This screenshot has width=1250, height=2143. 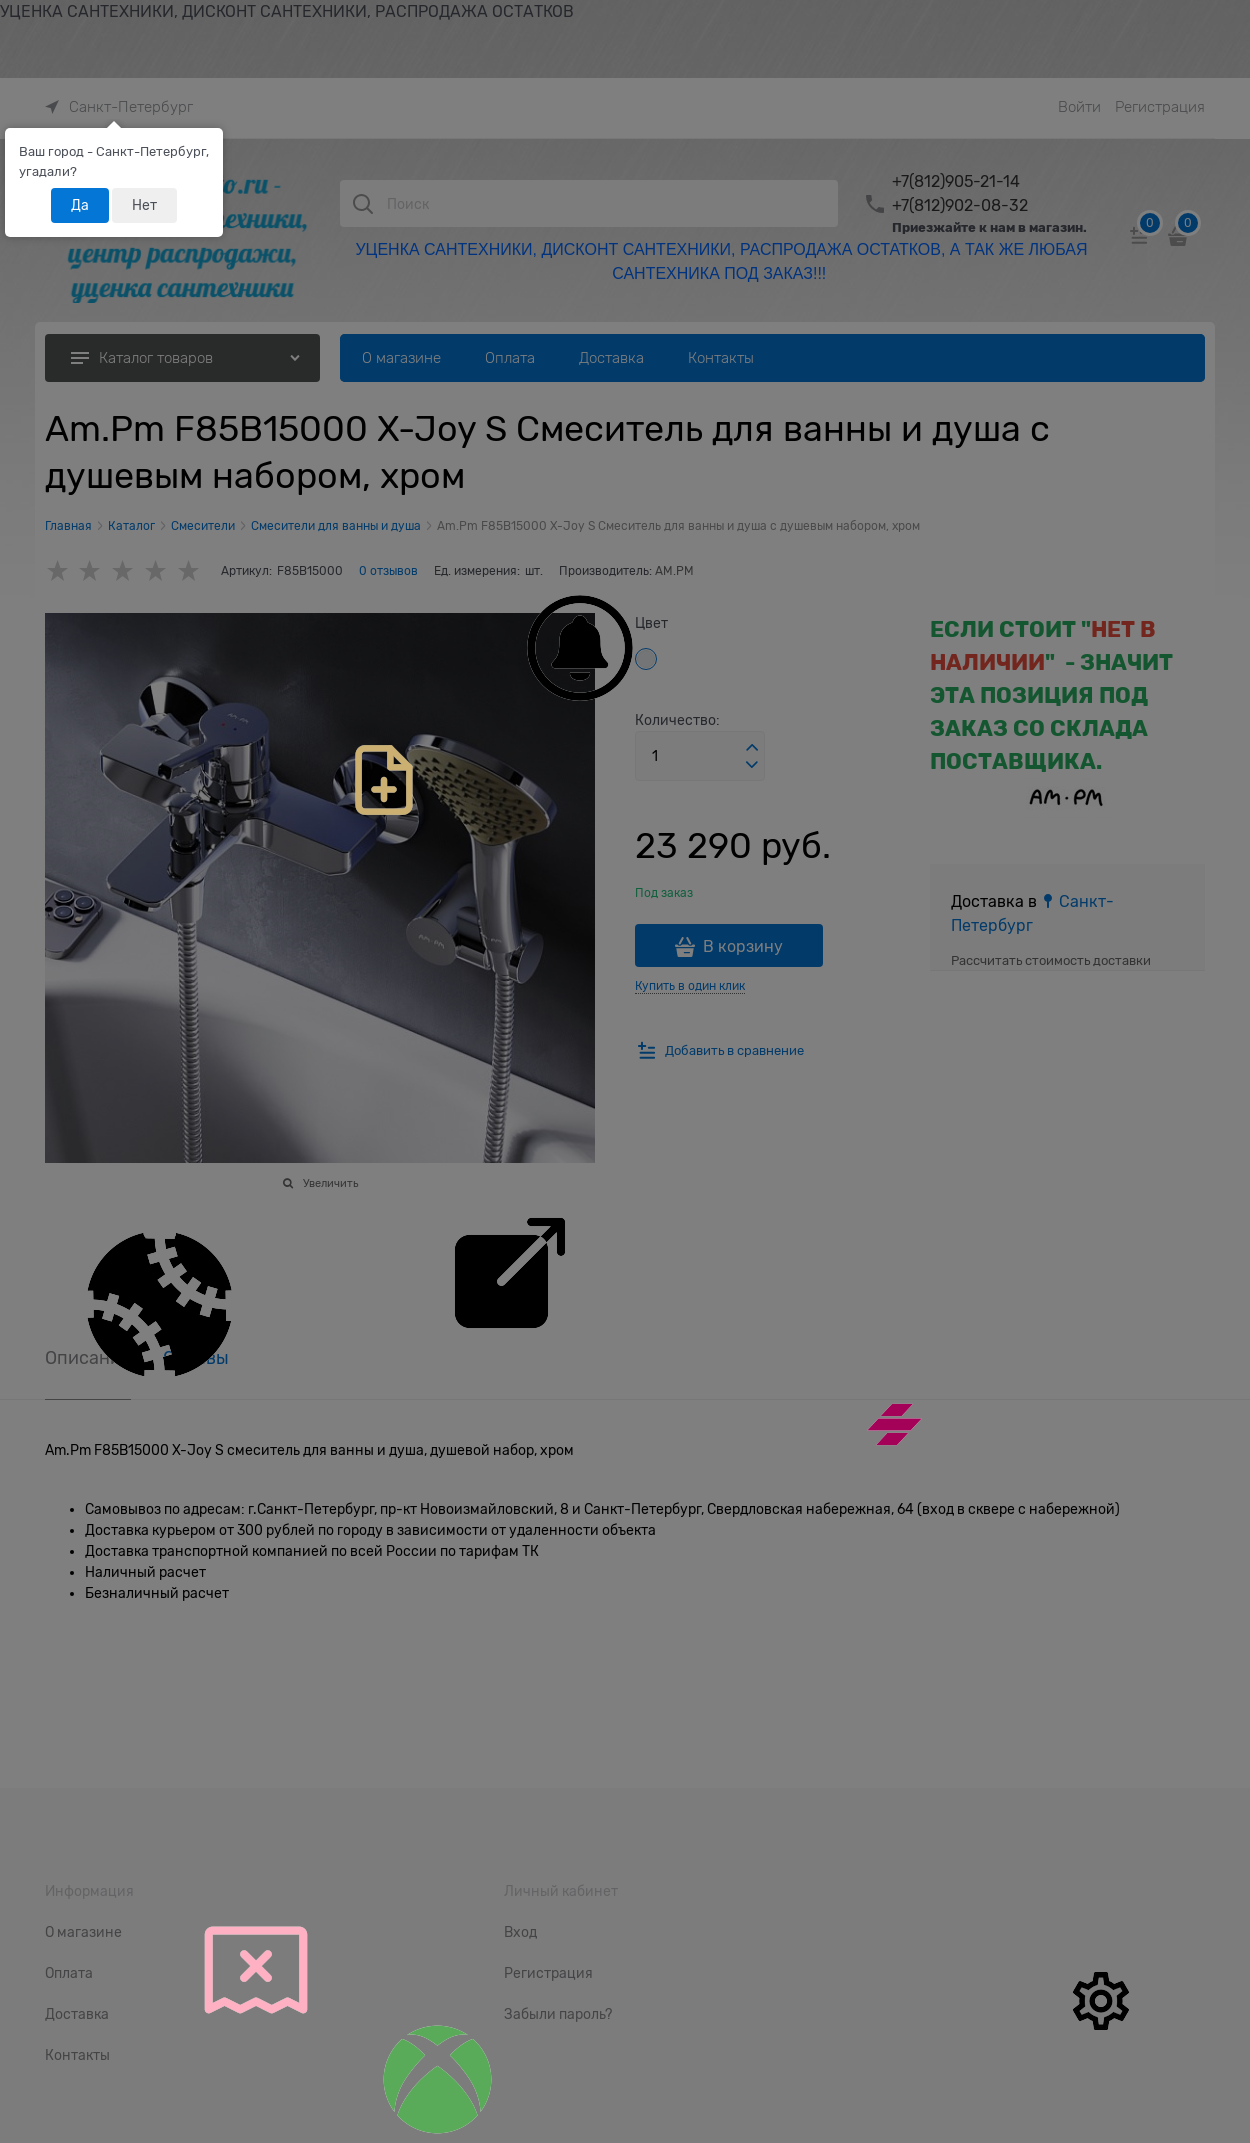 I want to click on stencil framework logo, so click(x=894, y=1424).